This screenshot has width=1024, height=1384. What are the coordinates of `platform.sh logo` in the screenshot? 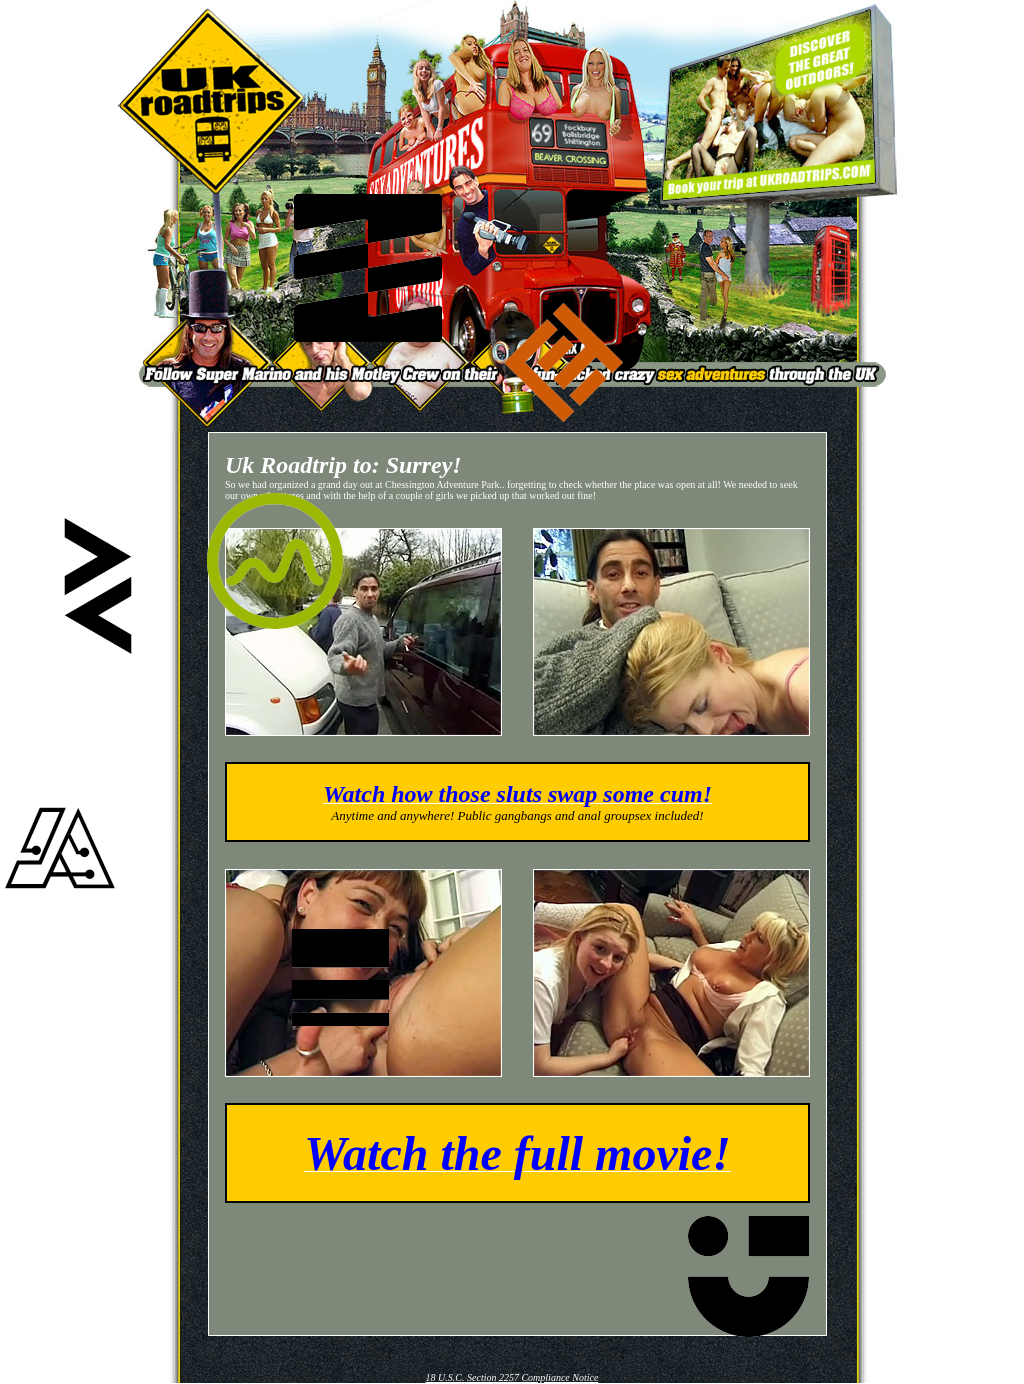 It's located at (340, 977).